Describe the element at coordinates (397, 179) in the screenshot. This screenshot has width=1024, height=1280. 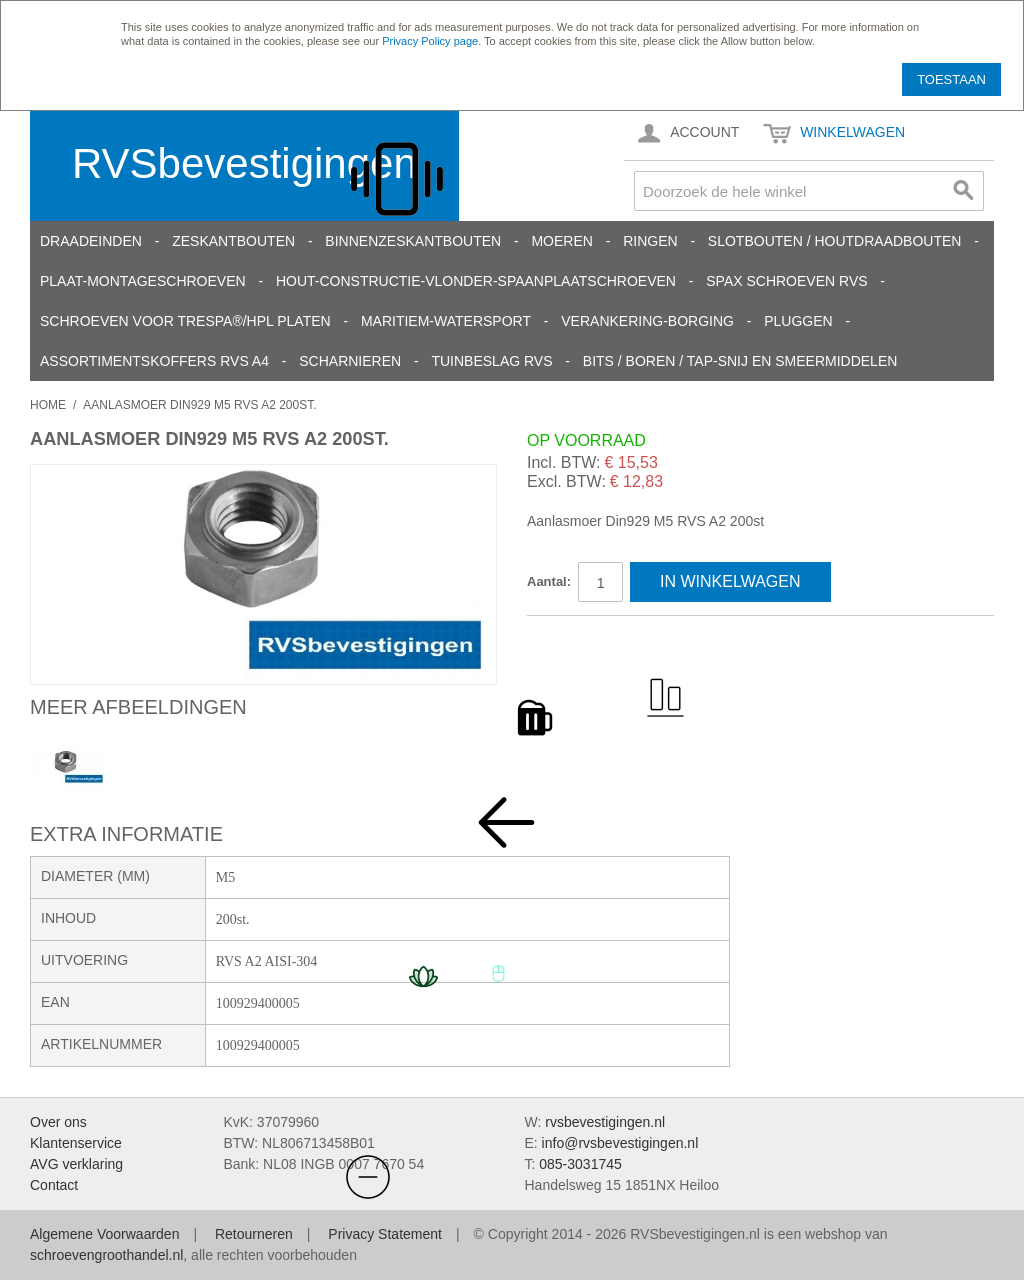
I see `enable vibrate mode on your device` at that location.